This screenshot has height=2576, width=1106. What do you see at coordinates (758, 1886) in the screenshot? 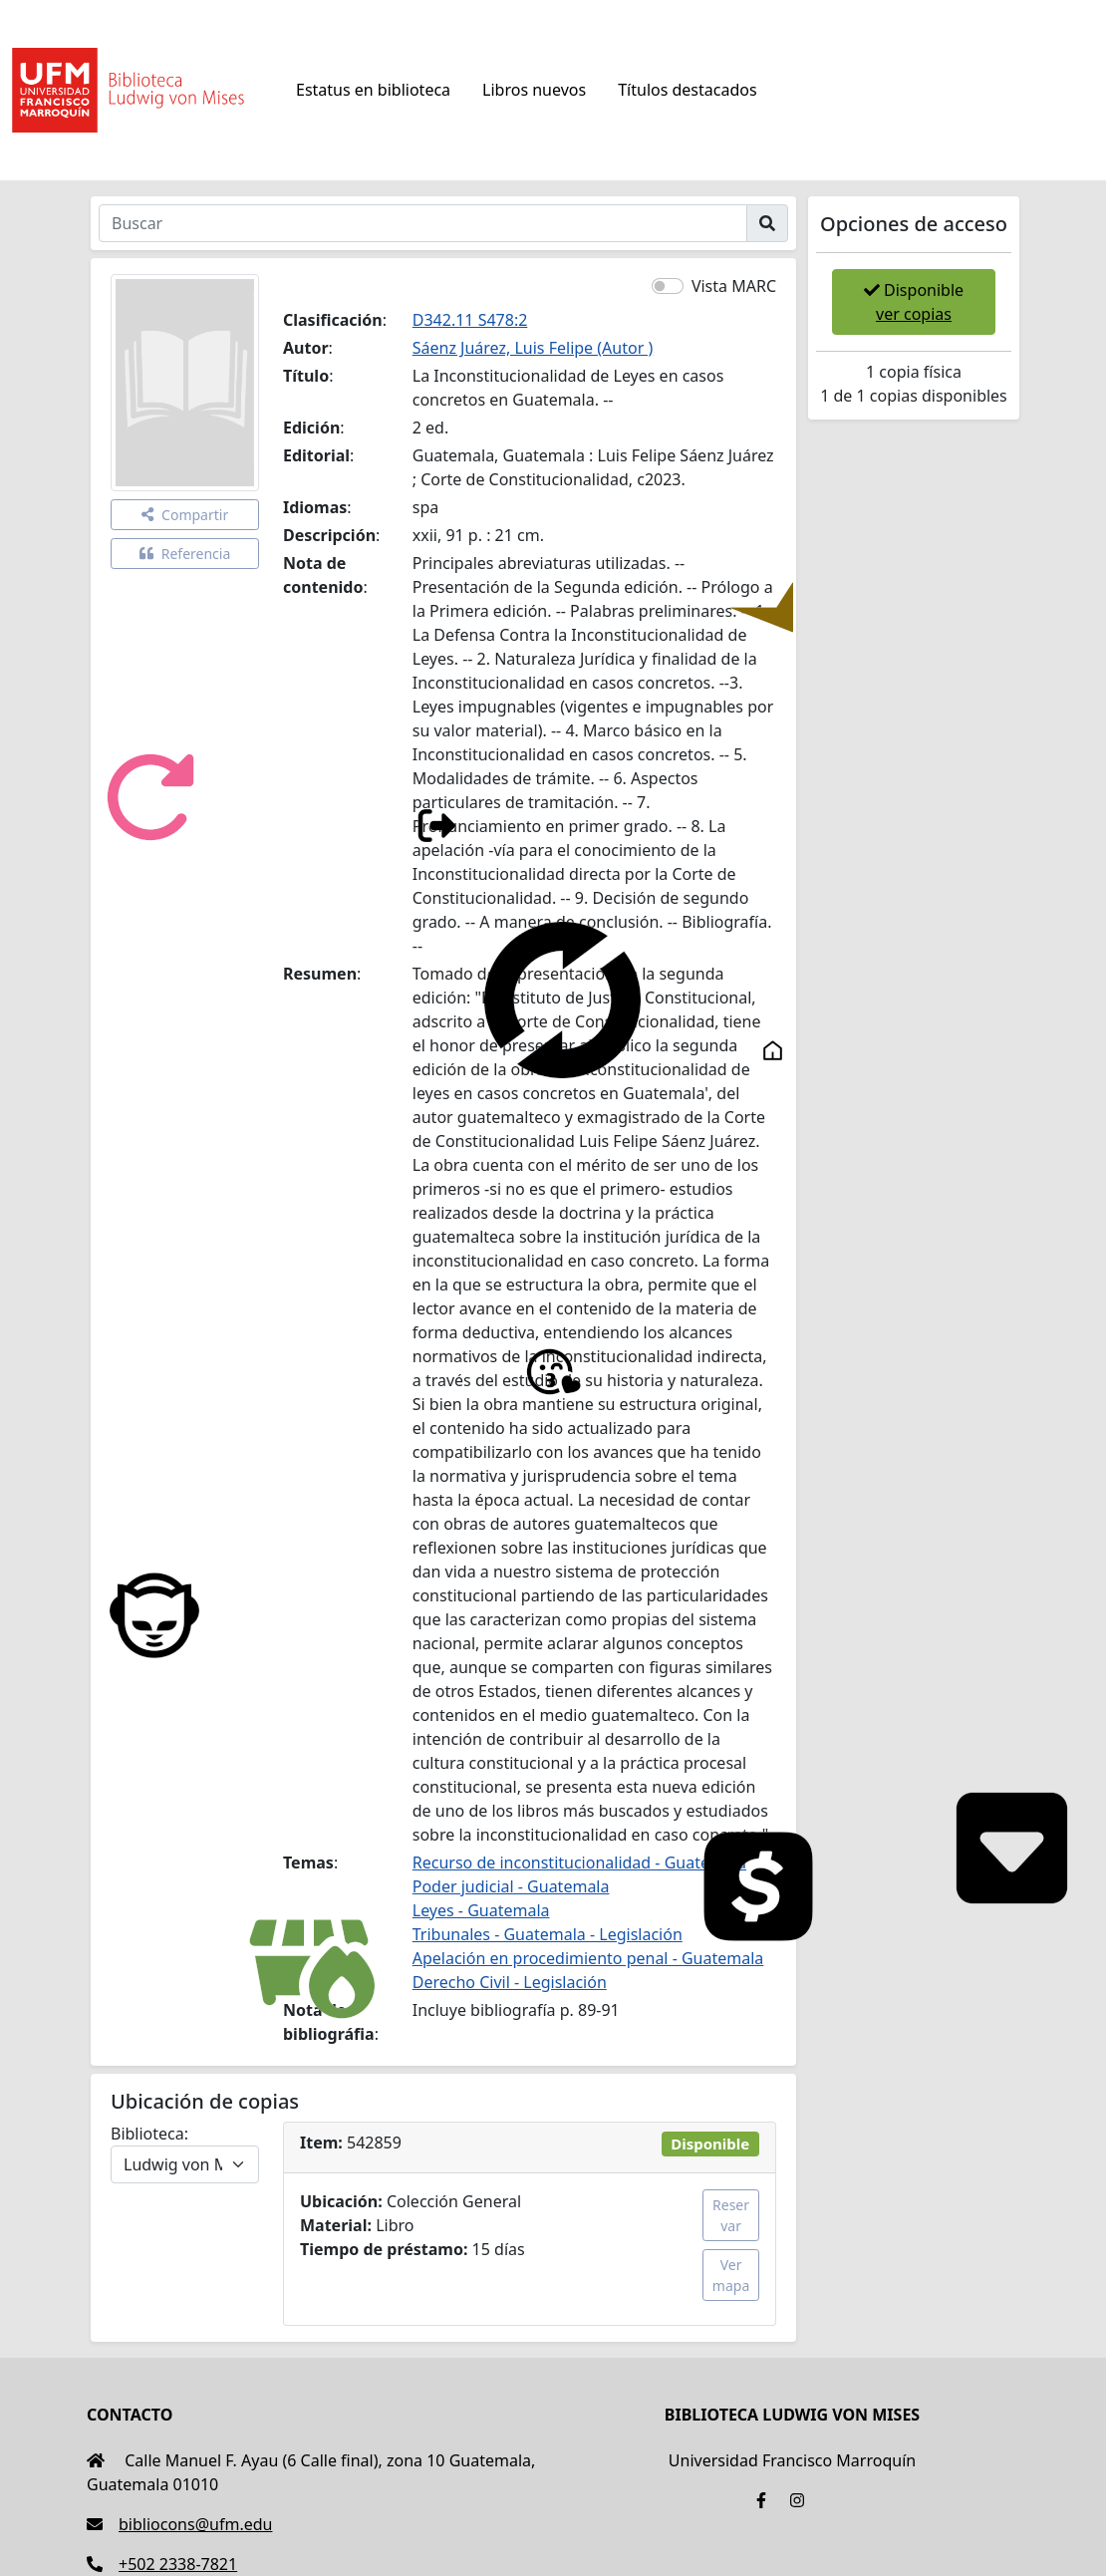
I see `open Cash App` at bounding box center [758, 1886].